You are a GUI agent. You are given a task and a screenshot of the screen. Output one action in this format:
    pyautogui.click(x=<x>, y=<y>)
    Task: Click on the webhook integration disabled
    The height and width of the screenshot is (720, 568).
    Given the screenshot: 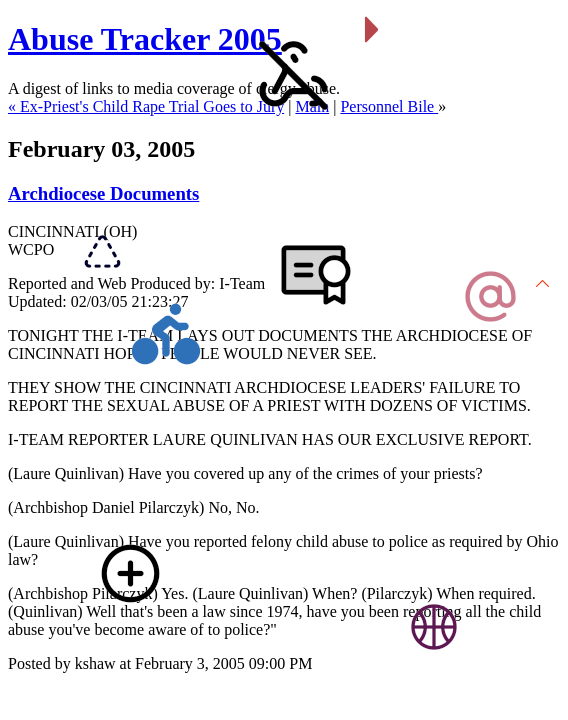 What is the action you would take?
    pyautogui.click(x=293, y=75)
    